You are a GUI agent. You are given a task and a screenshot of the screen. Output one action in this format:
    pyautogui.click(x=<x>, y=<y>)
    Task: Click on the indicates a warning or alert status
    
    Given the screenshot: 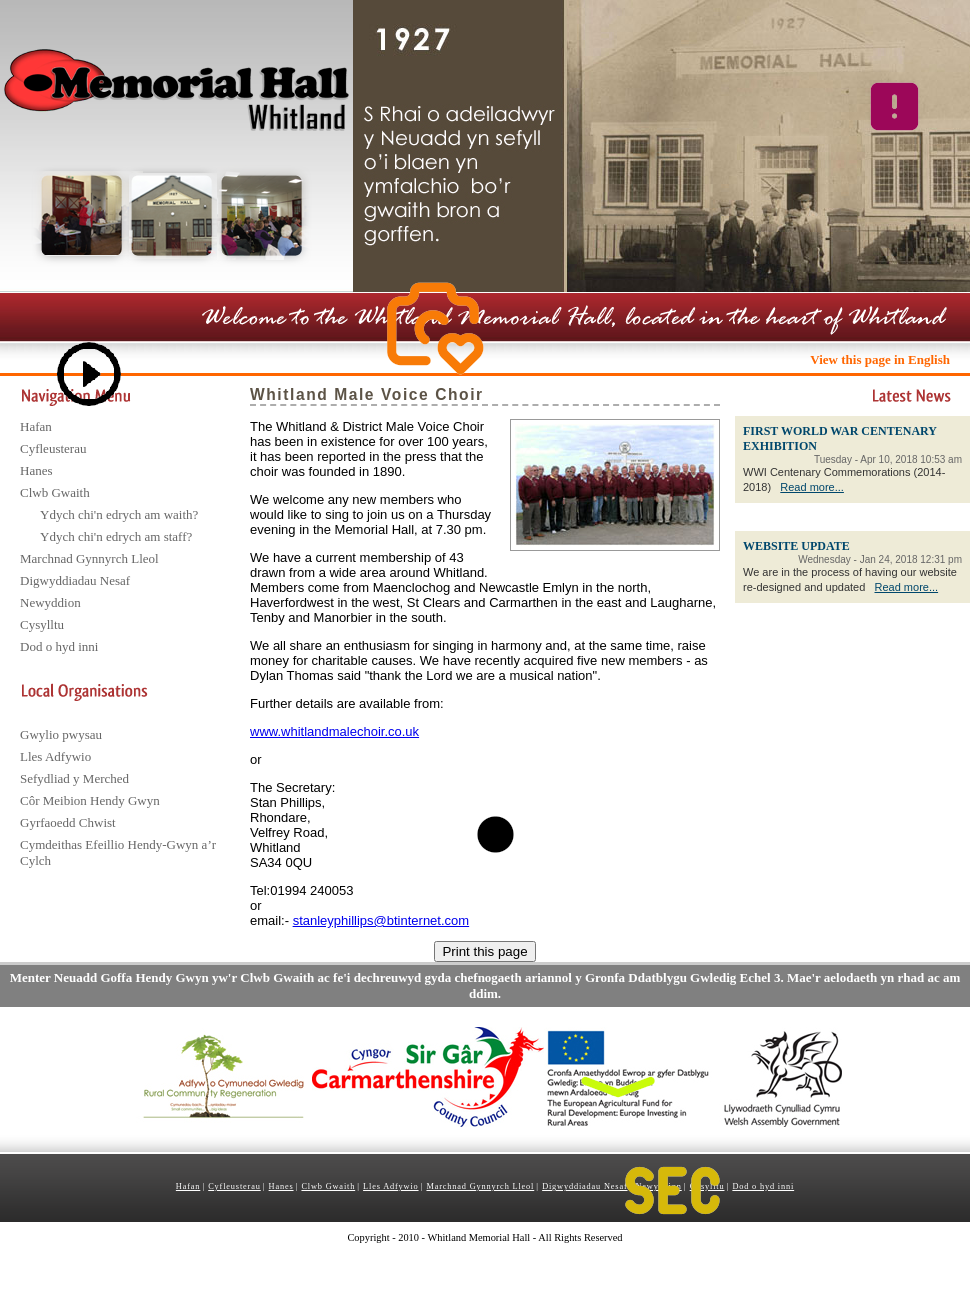 What is the action you would take?
    pyautogui.click(x=894, y=106)
    